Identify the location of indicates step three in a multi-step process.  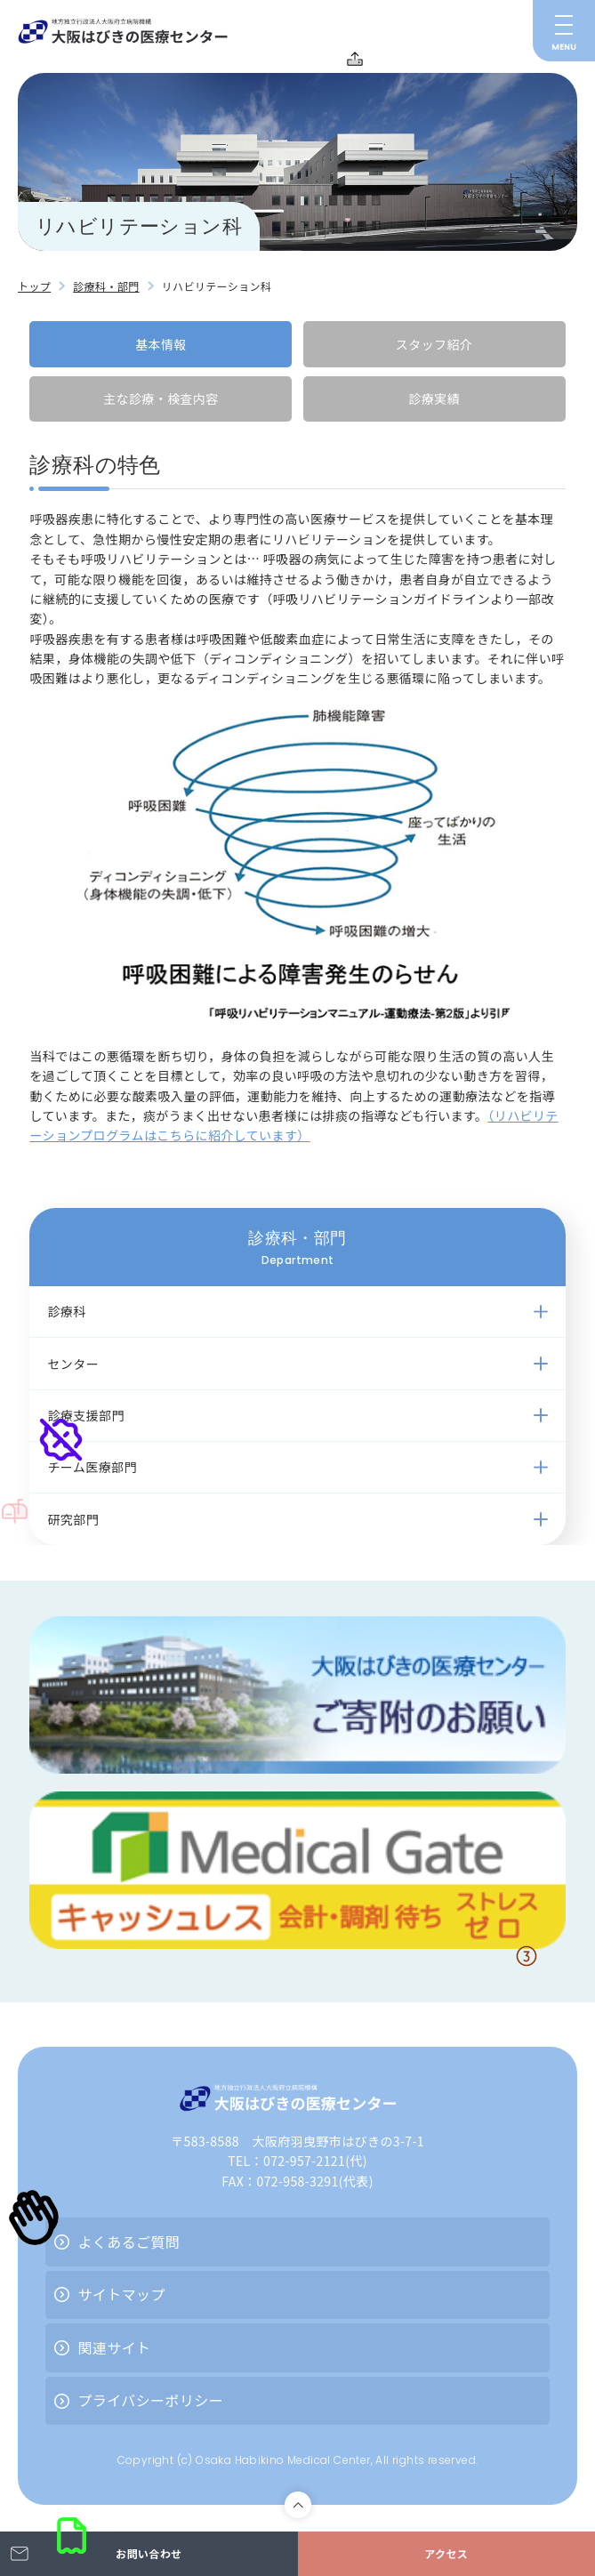
(527, 1956).